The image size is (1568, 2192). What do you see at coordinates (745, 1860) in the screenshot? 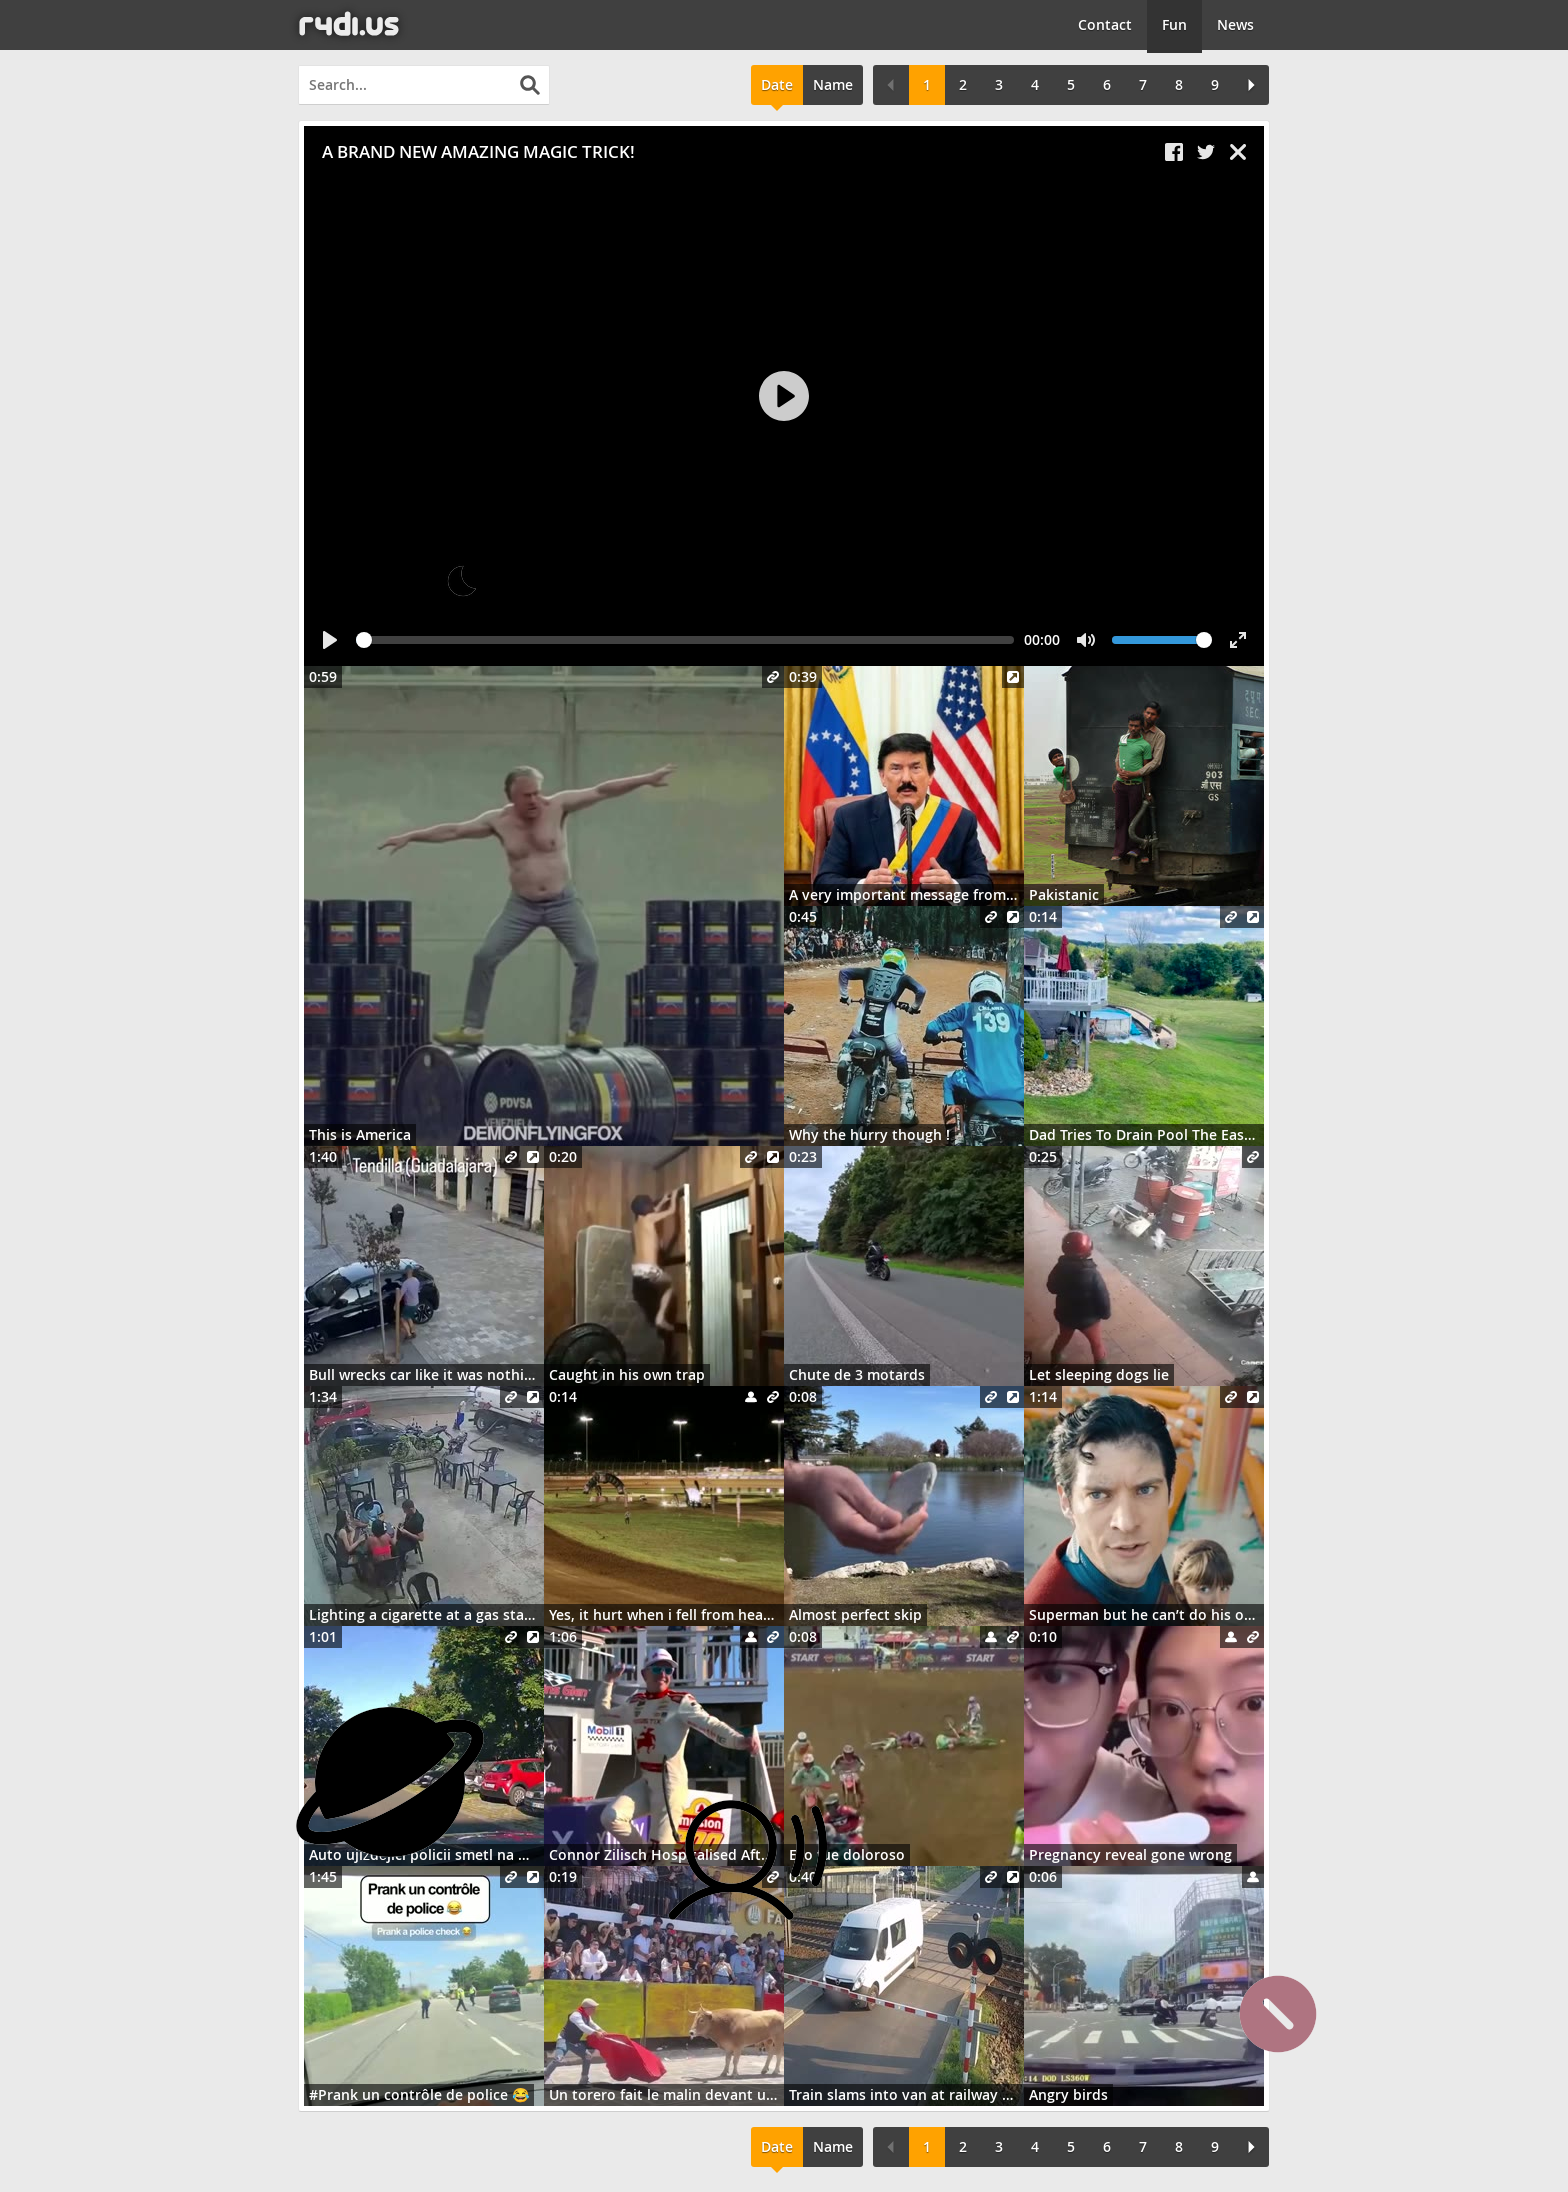
I see `user audio or voice settings` at bounding box center [745, 1860].